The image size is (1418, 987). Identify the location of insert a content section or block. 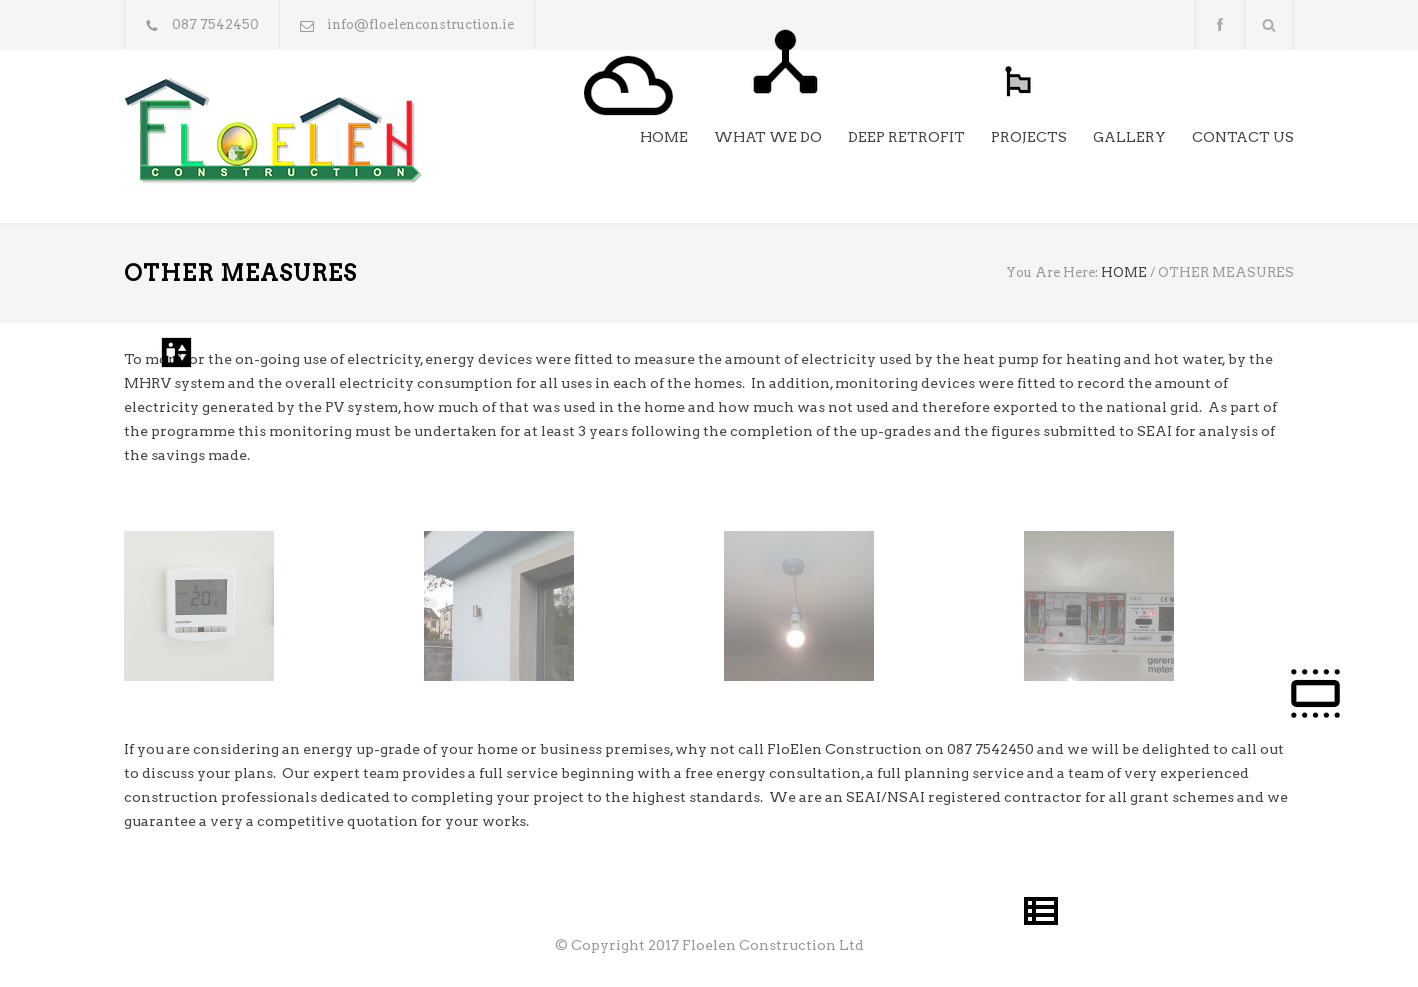
(1315, 693).